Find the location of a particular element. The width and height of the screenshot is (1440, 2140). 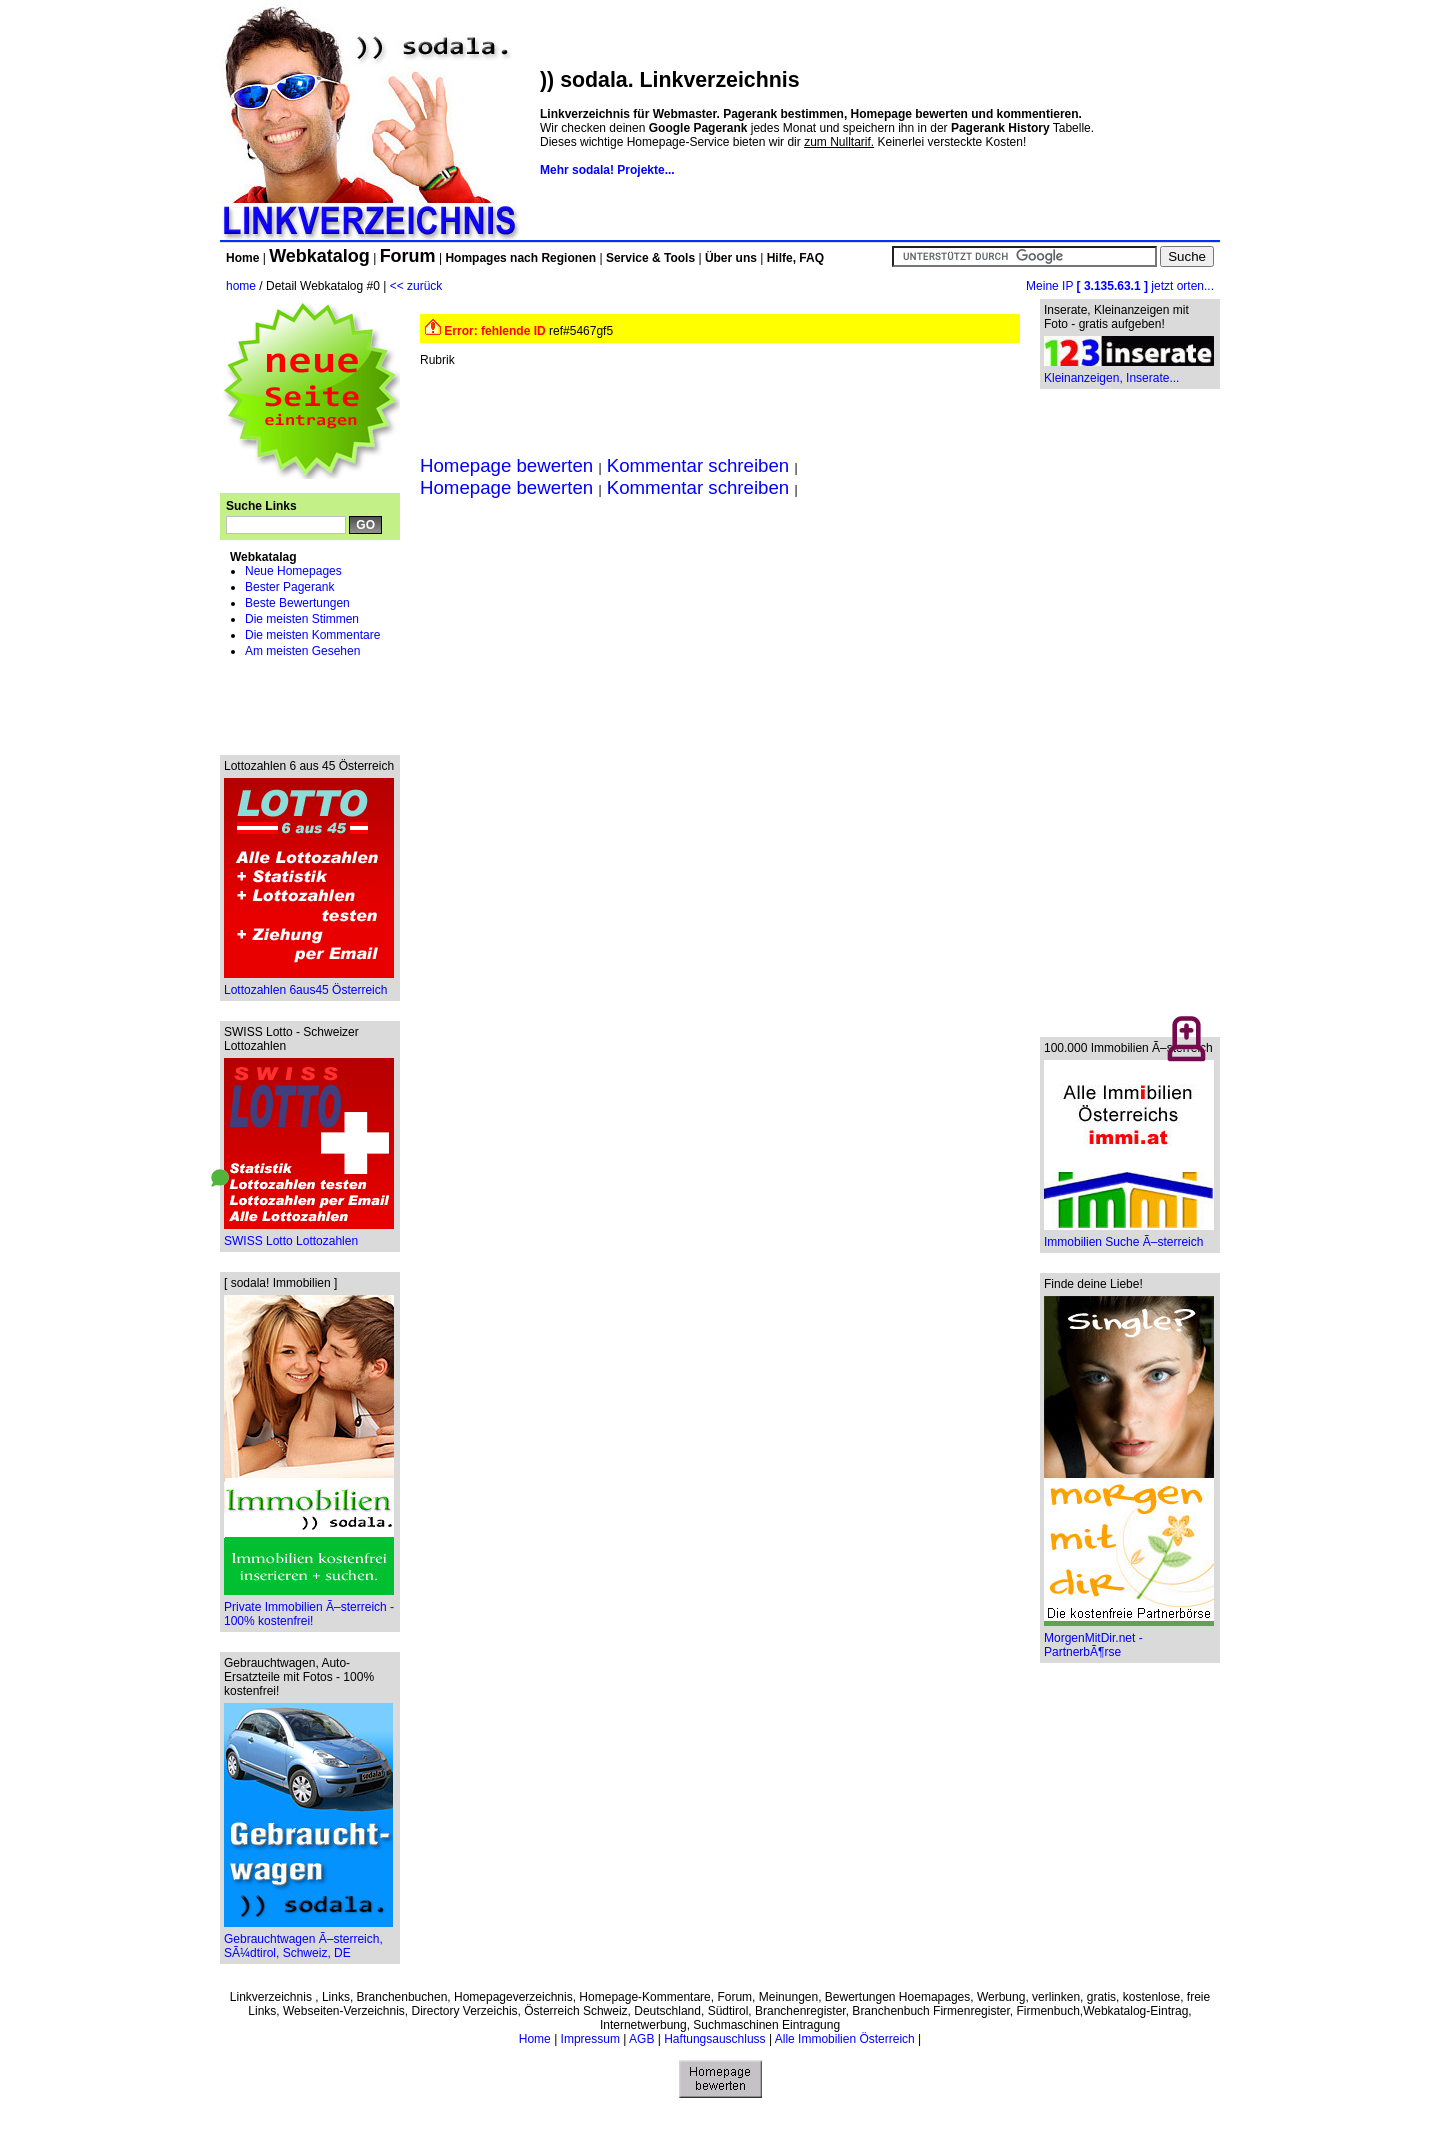

indicates a memorial or cemetery location is located at coordinates (1186, 1037).